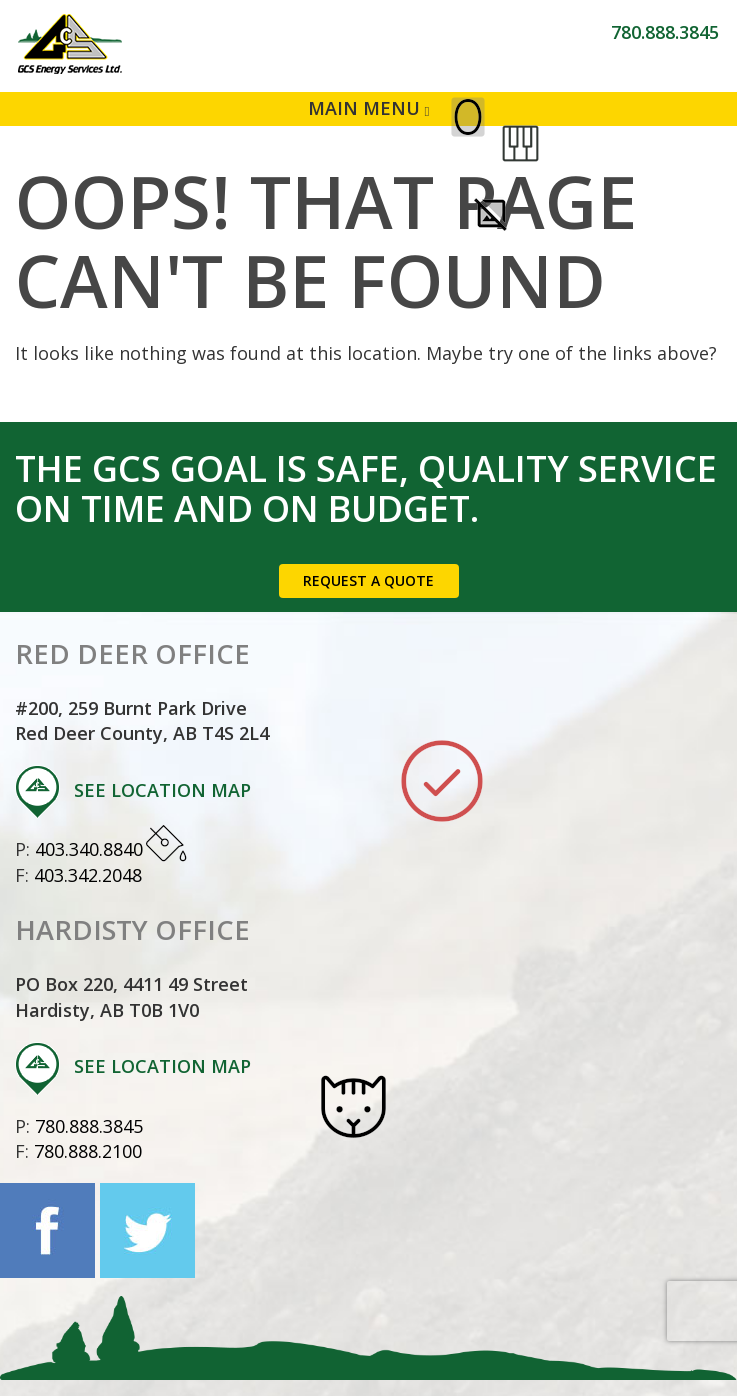  I want to click on open music or piano app, so click(520, 143).